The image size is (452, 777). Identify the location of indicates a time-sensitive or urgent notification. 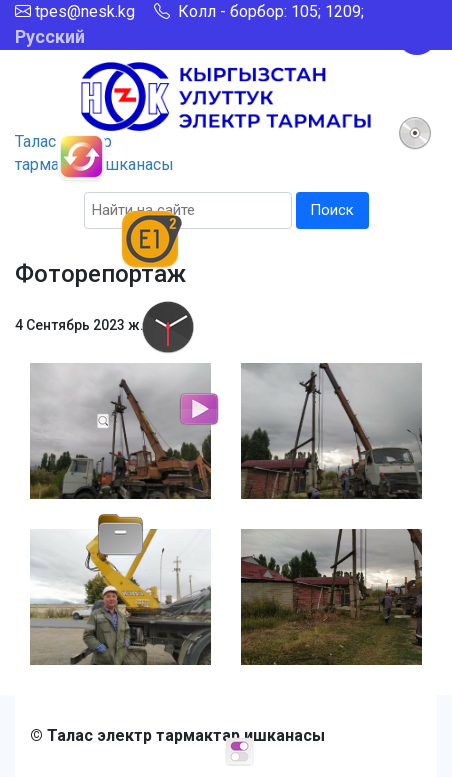
(168, 327).